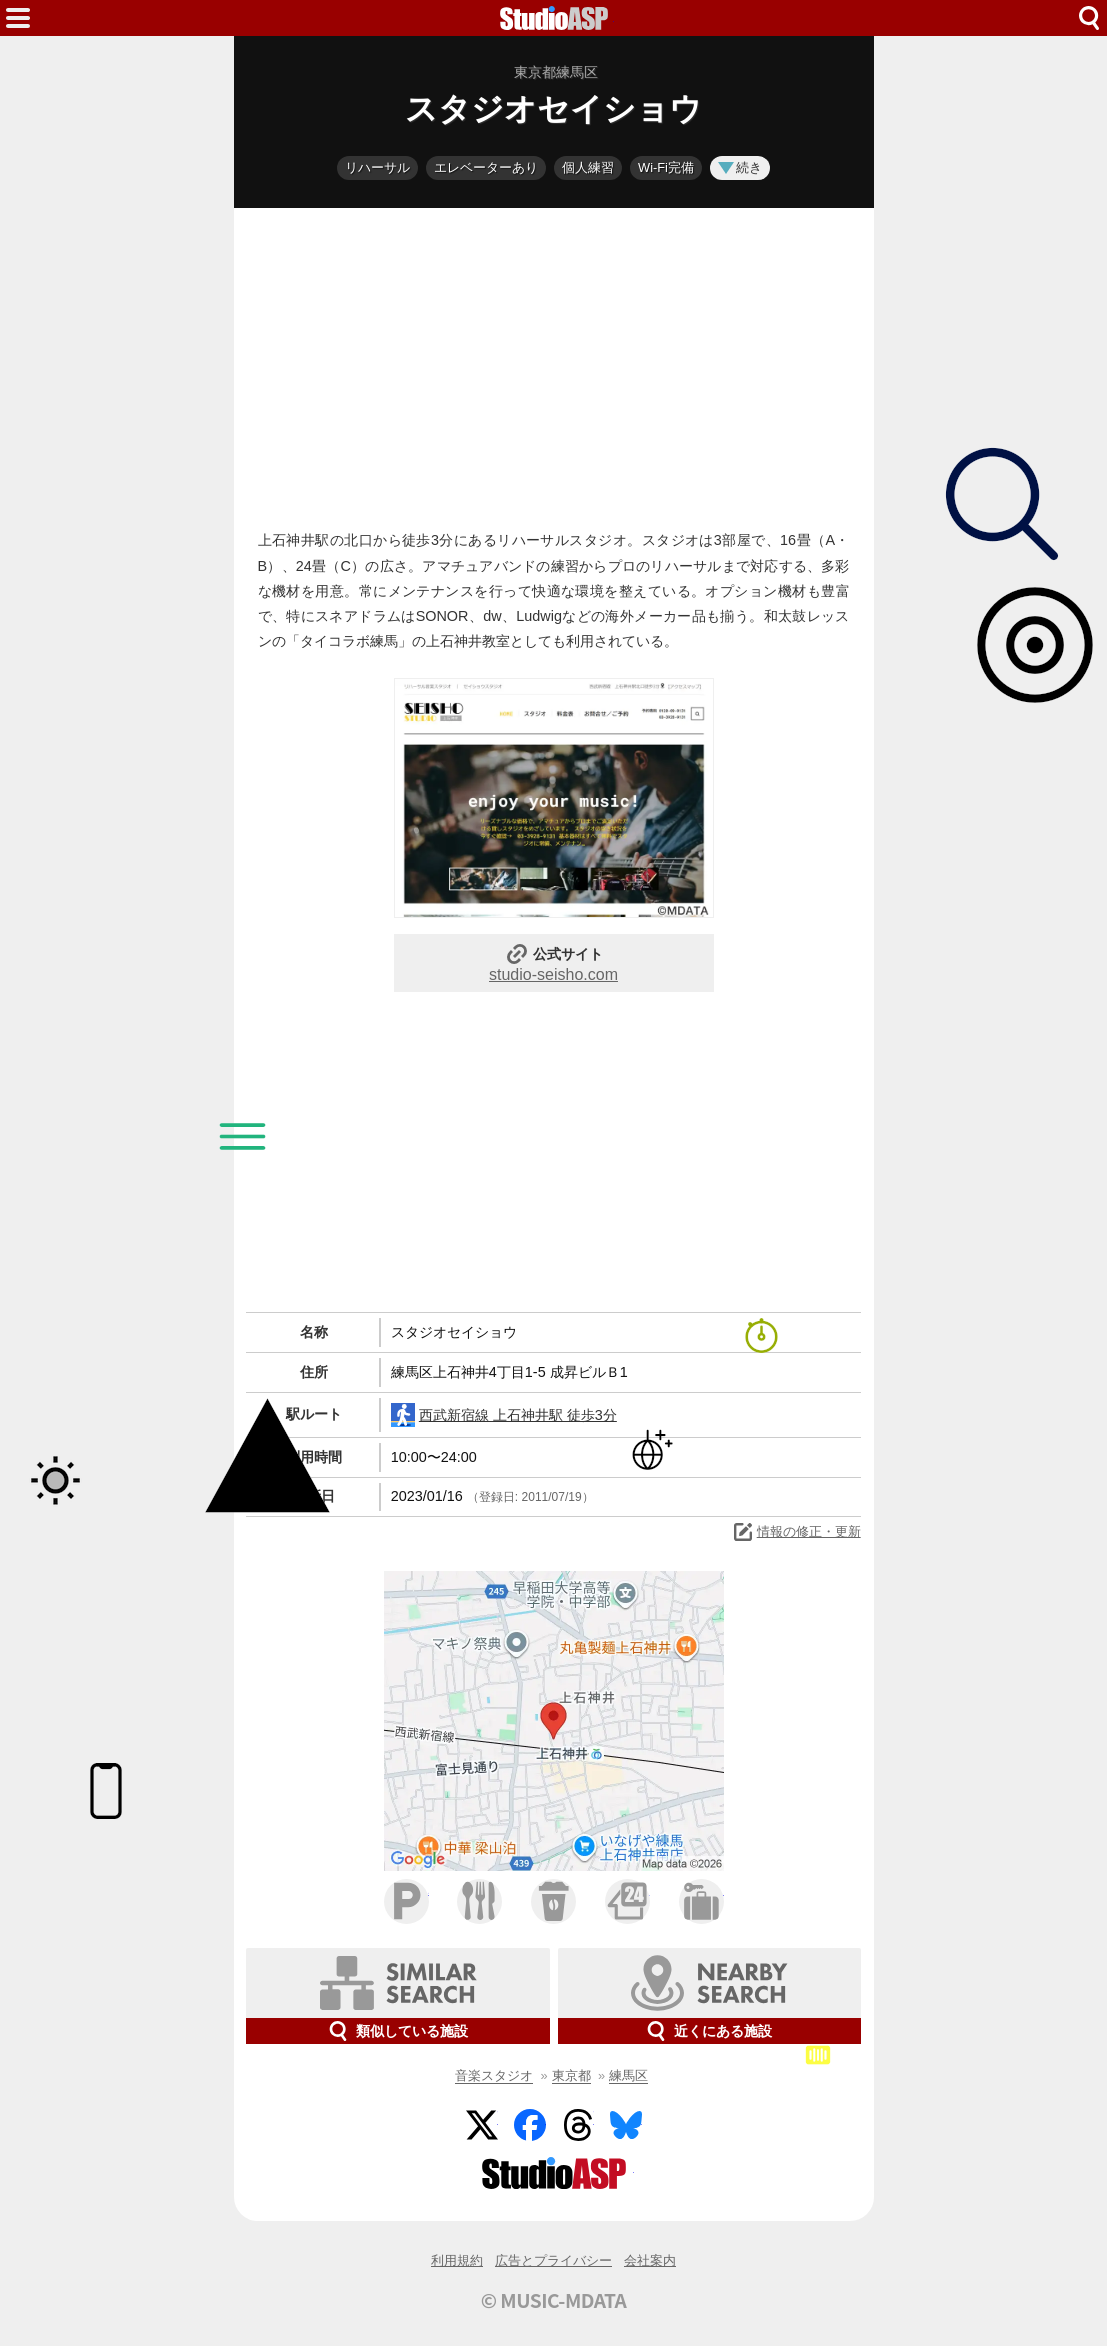  What do you see at coordinates (267, 1457) in the screenshot?
I see `indicates a warning or alert status` at bounding box center [267, 1457].